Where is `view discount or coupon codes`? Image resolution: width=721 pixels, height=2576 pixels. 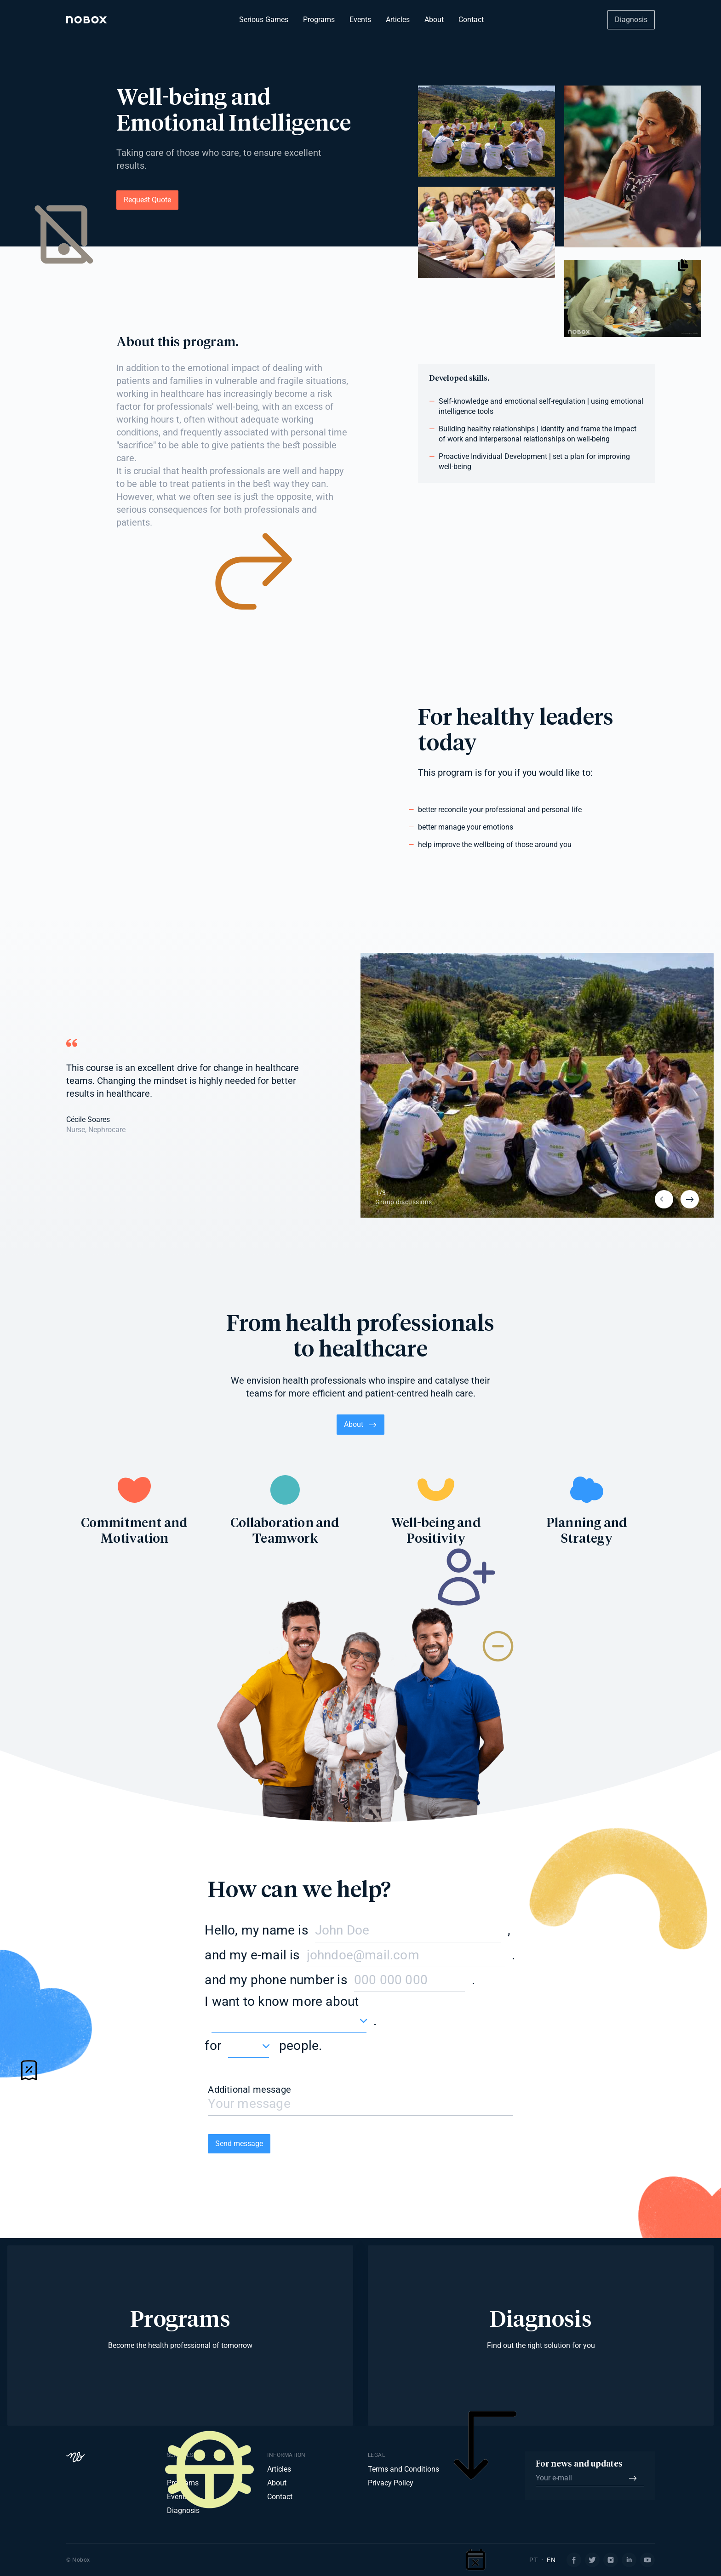
view discount or coupon codes is located at coordinates (29, 2070).